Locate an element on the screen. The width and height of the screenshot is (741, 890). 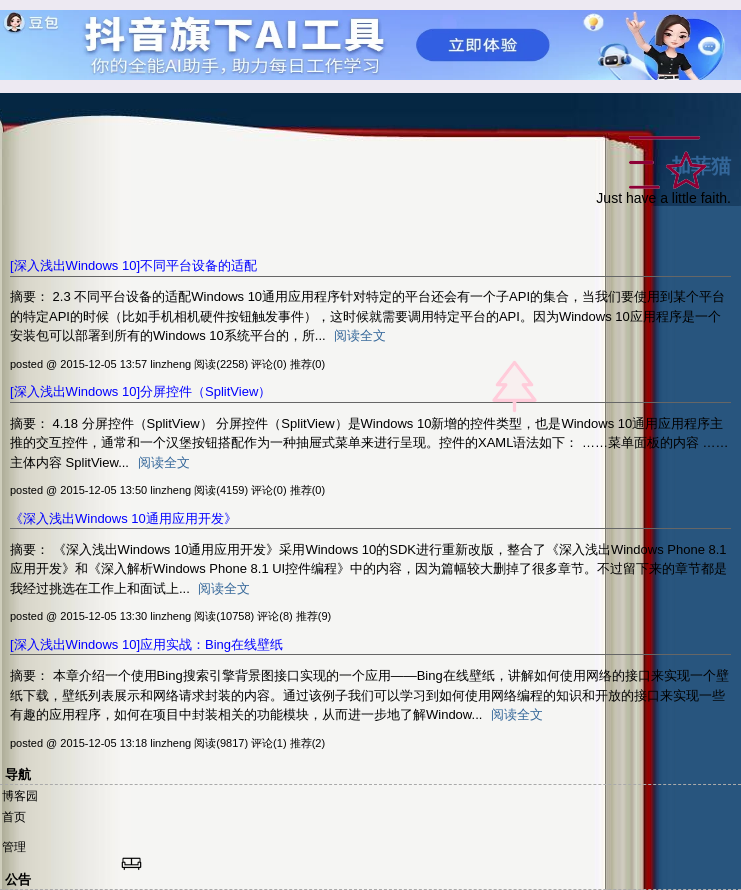
represents nature or environmental features is located at coordinates (514, 386).